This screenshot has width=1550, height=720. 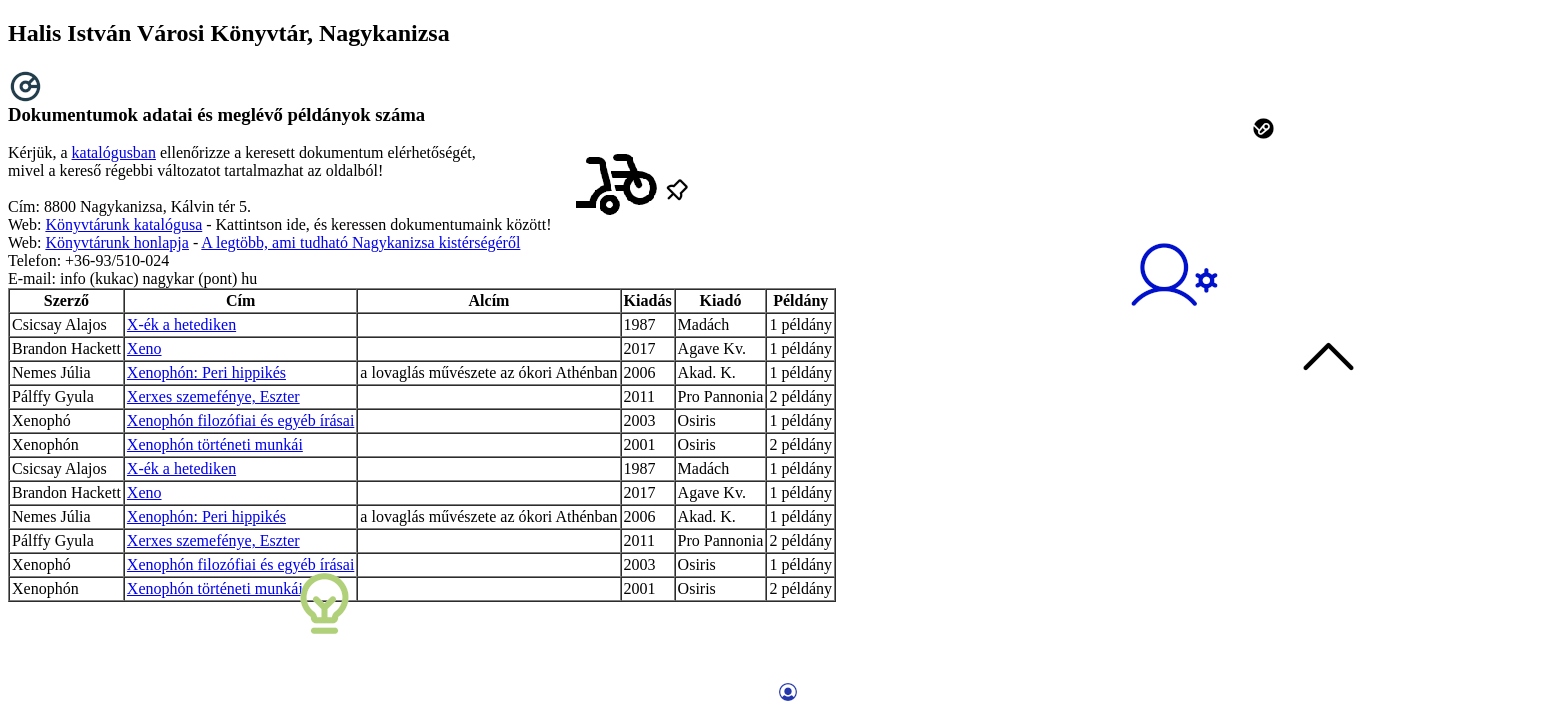 I want to click on pin an item to keep it visible, so click(x=676, y=190).